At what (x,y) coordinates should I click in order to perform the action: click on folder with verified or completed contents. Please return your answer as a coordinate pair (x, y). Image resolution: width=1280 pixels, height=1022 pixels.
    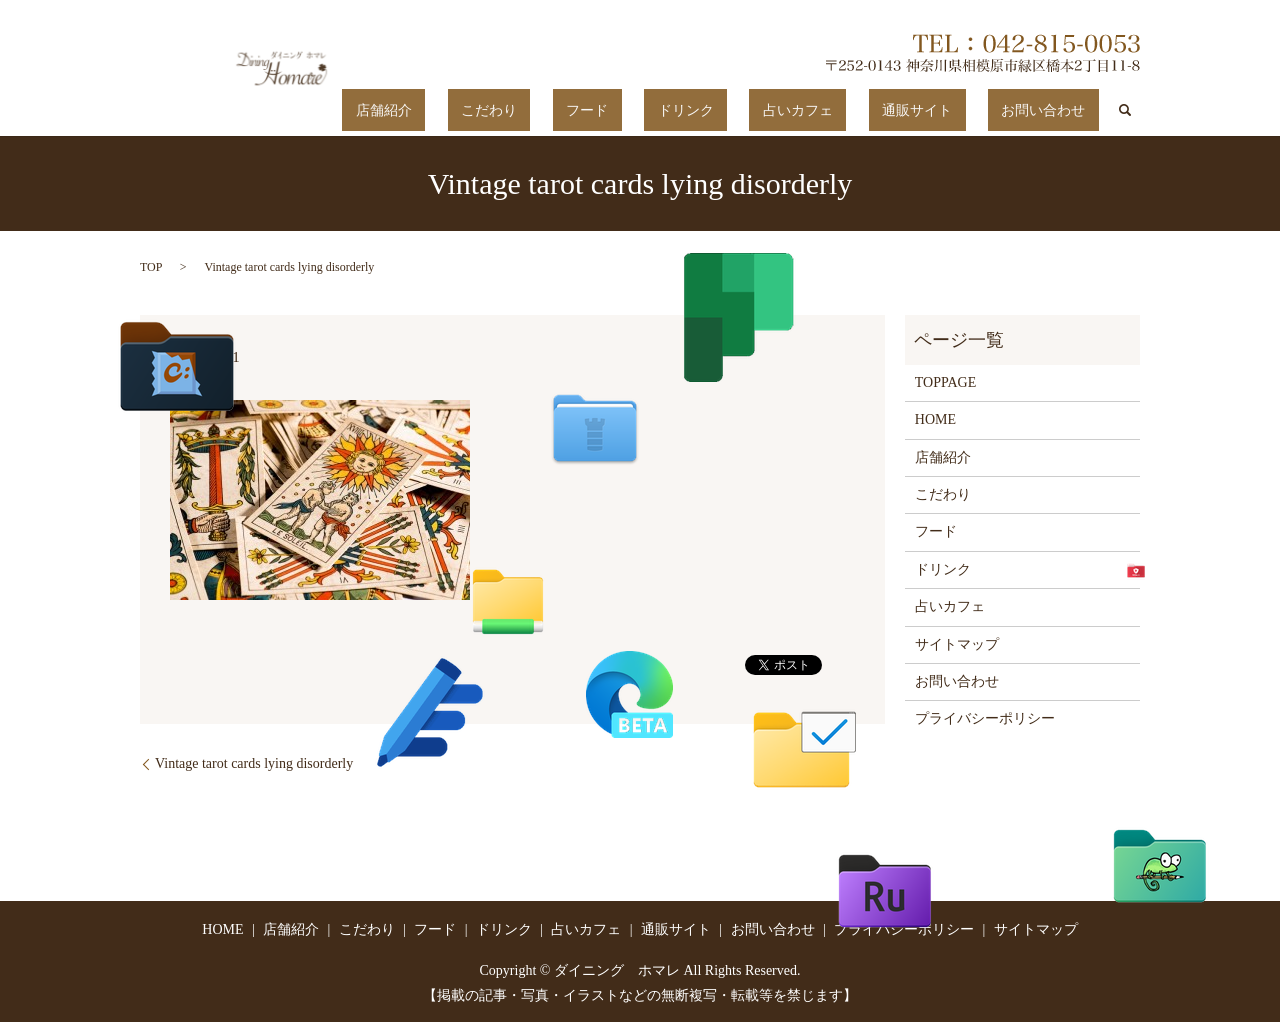
    Looking at the image, I should click on (801, 752).